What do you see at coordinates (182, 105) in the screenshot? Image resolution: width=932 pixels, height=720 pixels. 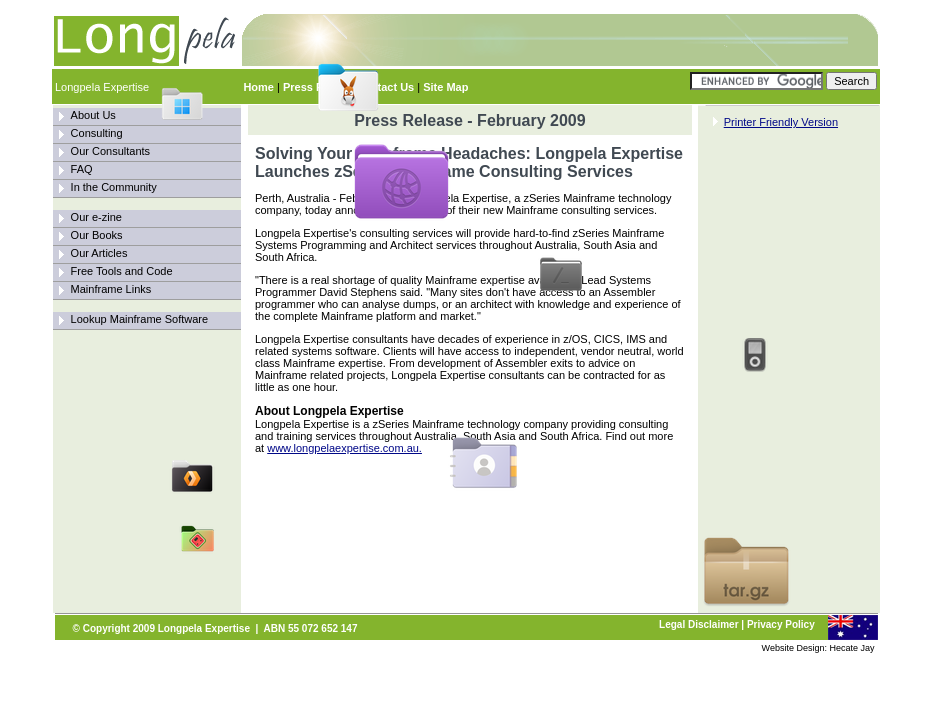 I see `open the windows 11 system folder` at bounding box center [182, 105].